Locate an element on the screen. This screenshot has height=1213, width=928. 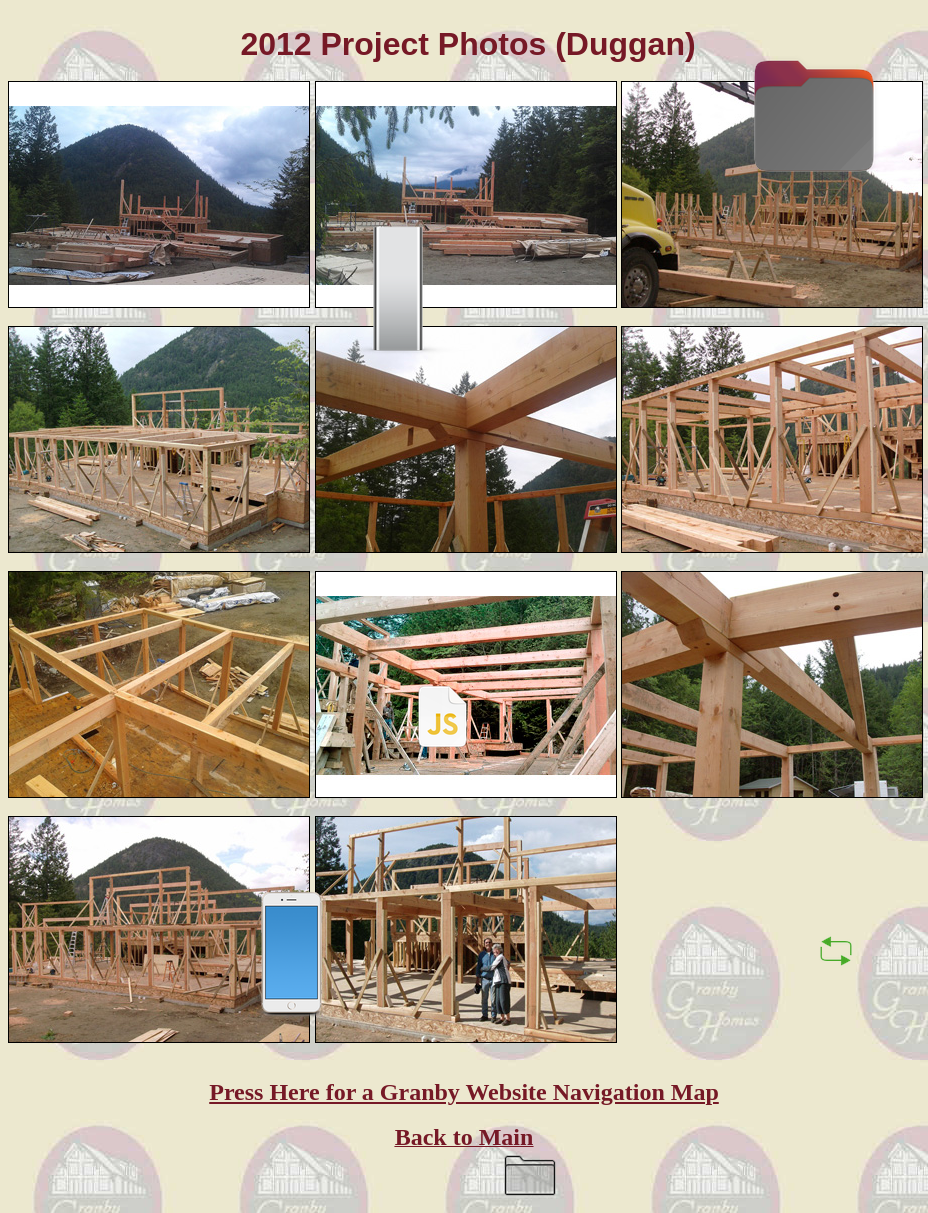
iPod nano device connected is located at coordinates (398, 291).